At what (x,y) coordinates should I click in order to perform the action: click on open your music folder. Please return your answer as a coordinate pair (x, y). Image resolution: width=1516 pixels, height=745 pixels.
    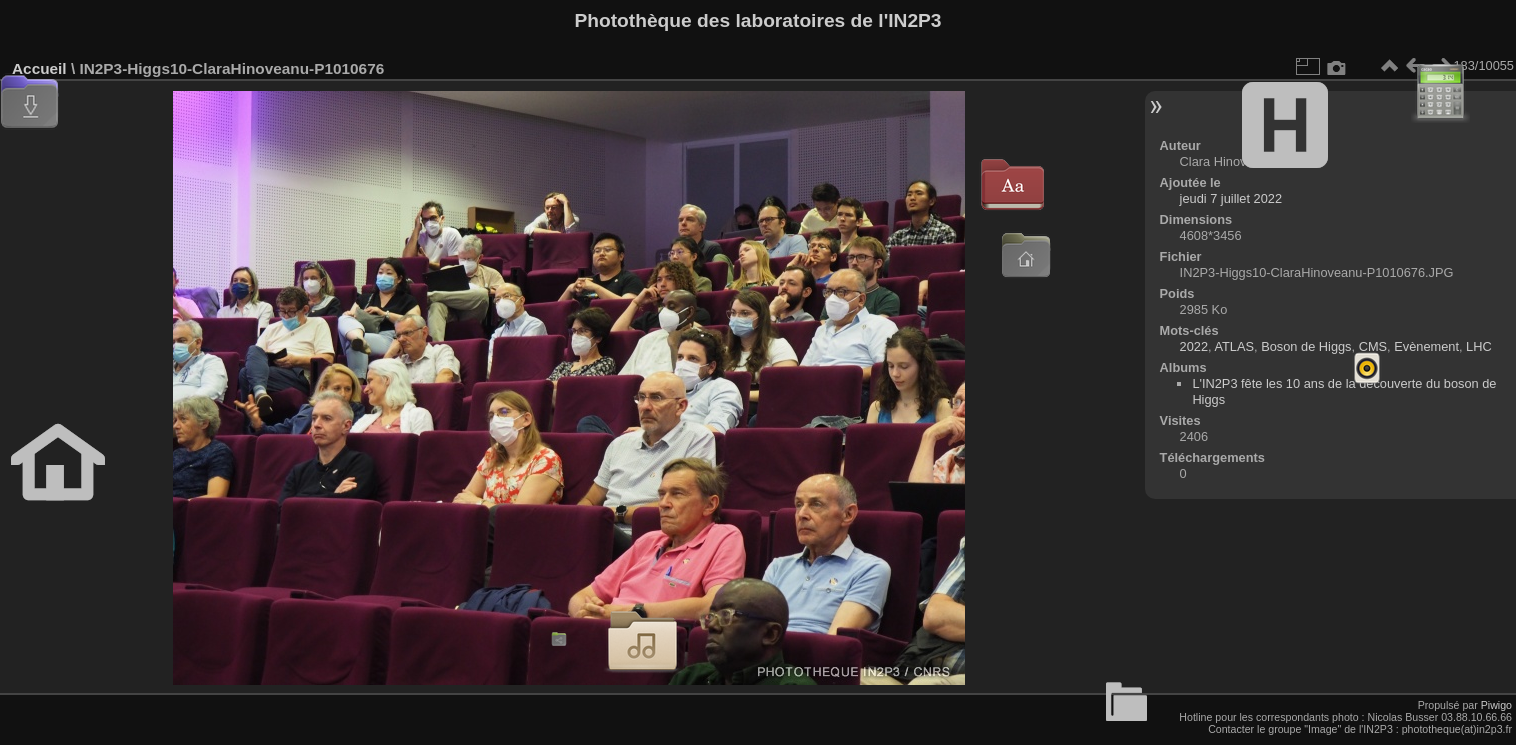
    Looking at the image, I should click on (642, 644).